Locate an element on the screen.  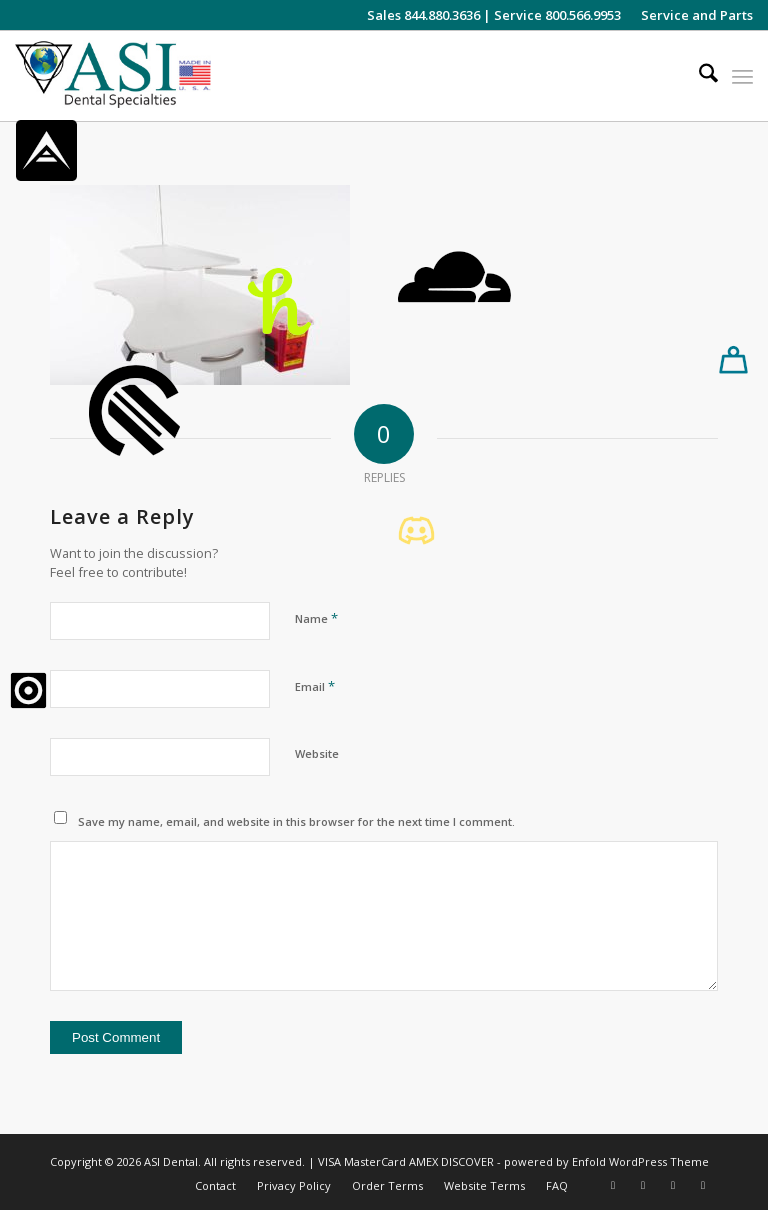
open the Honey browser extension is located at coordinates (279, 301).